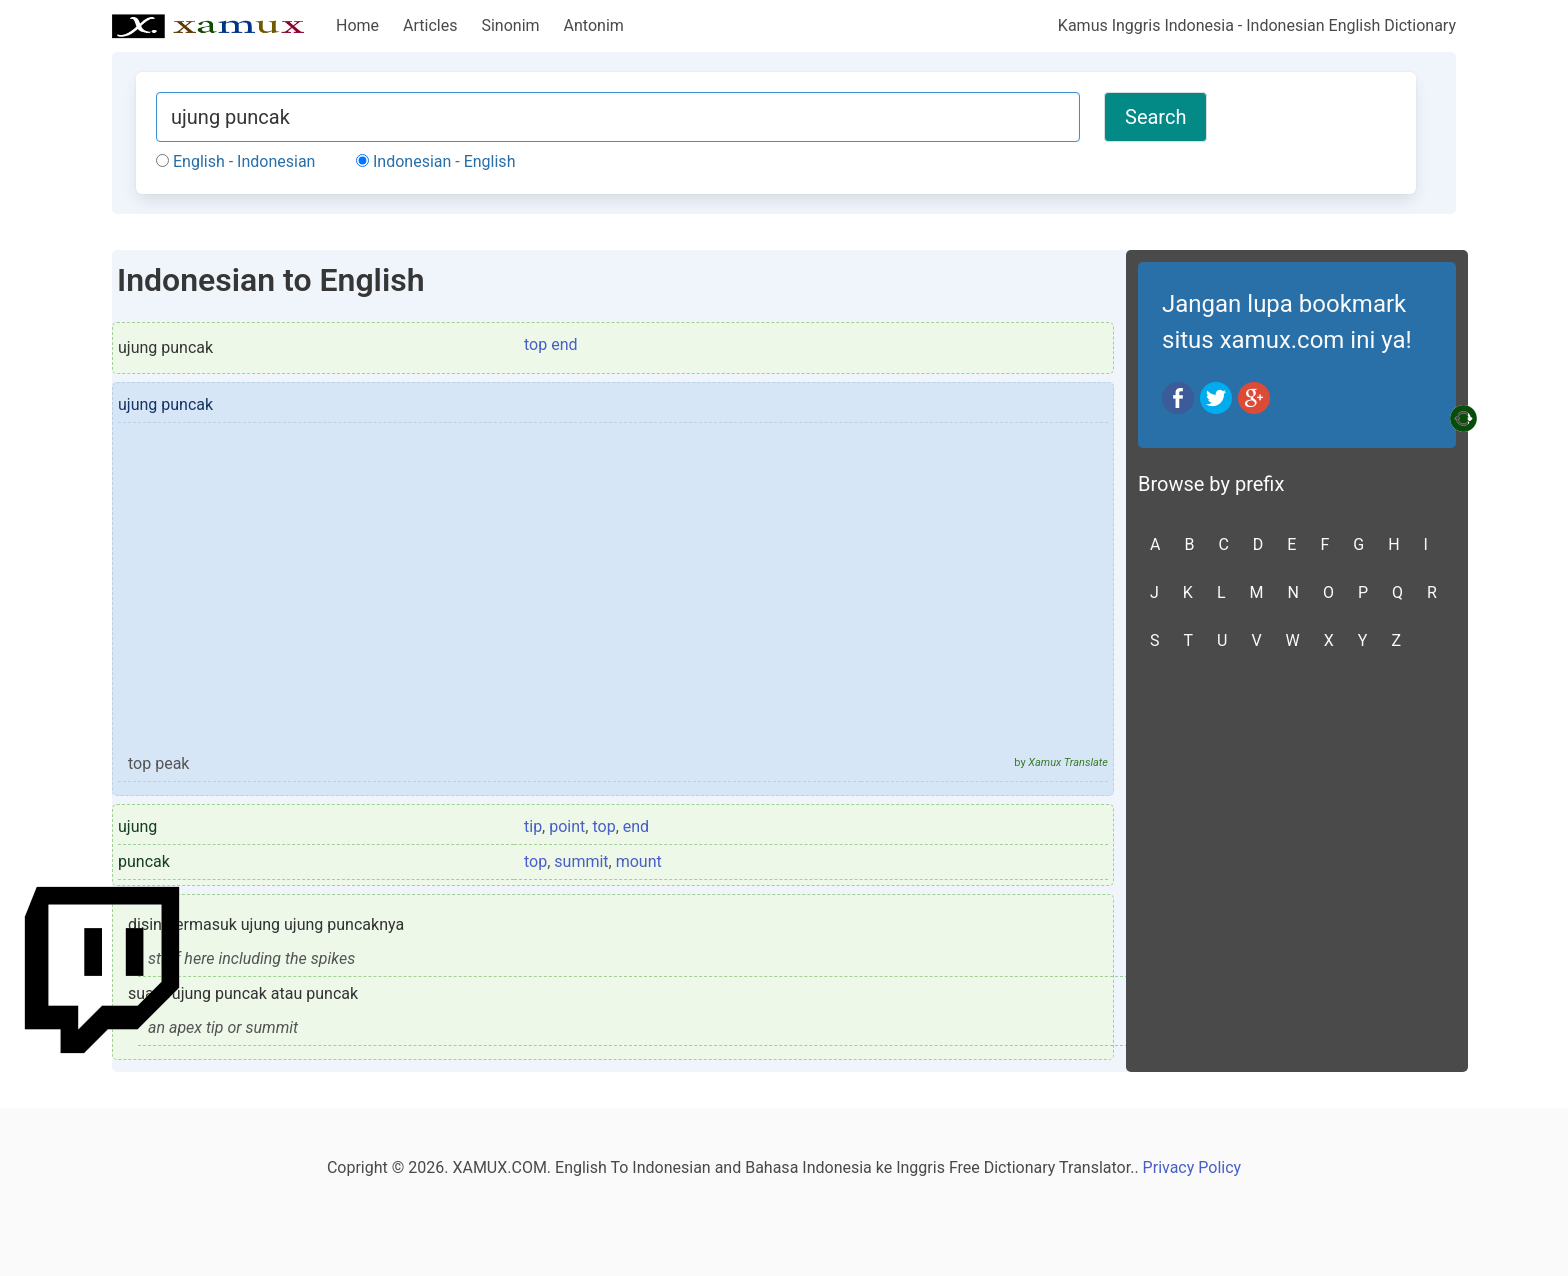  I want to click on open Twitch app, so click(102, 970).